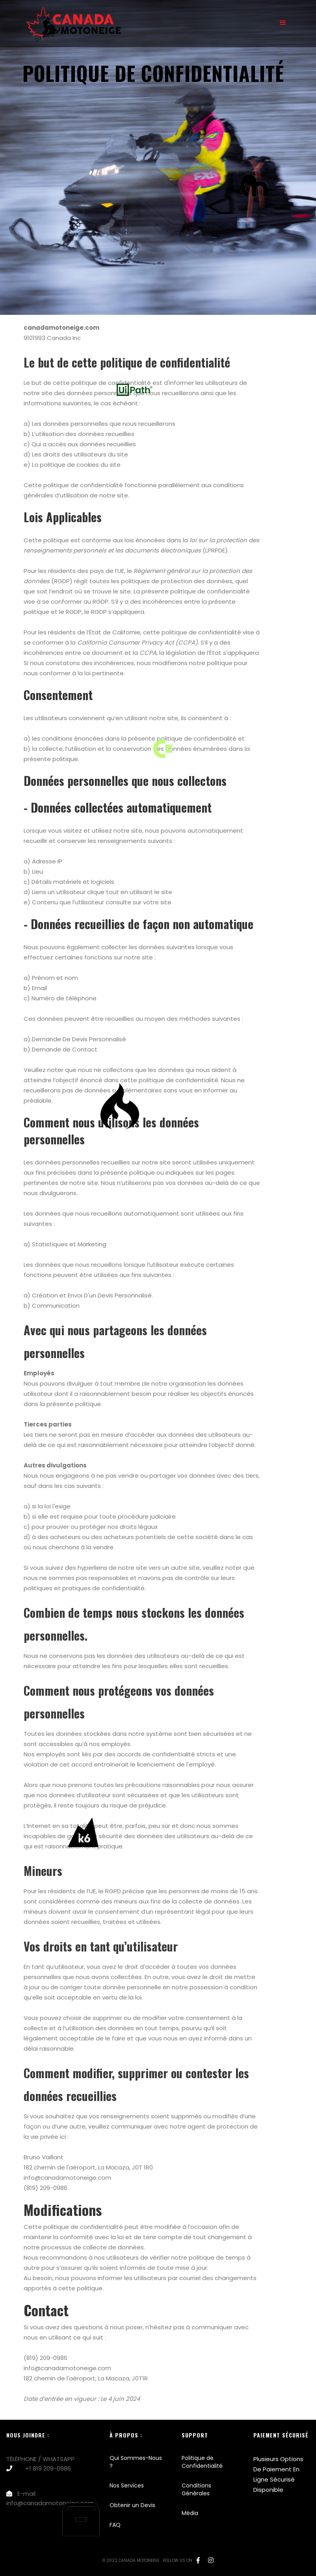 This screenshot has width=316, height=2576. Describe the element at coordinates (254, 185) in the screenshot. I see `migadu email hosting service logo` at that location.